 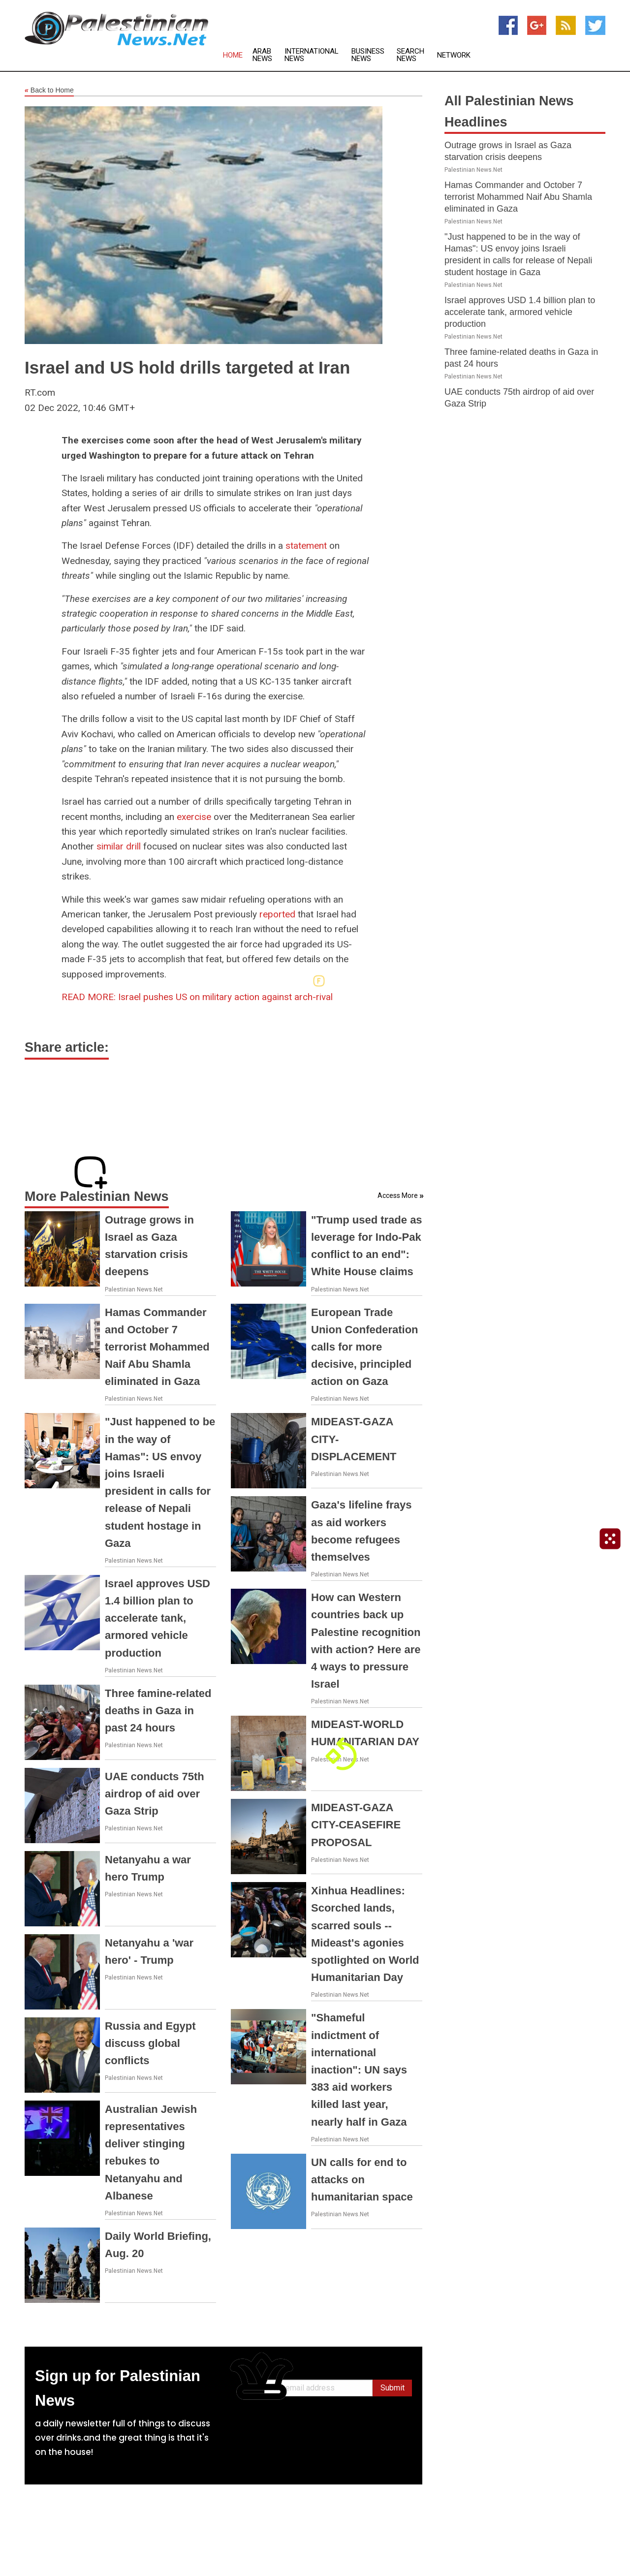 What do you see at coordinates (90, 1172) in the screenshot?
I see `add a new item or create new content` at bounding box center [90, 1172].